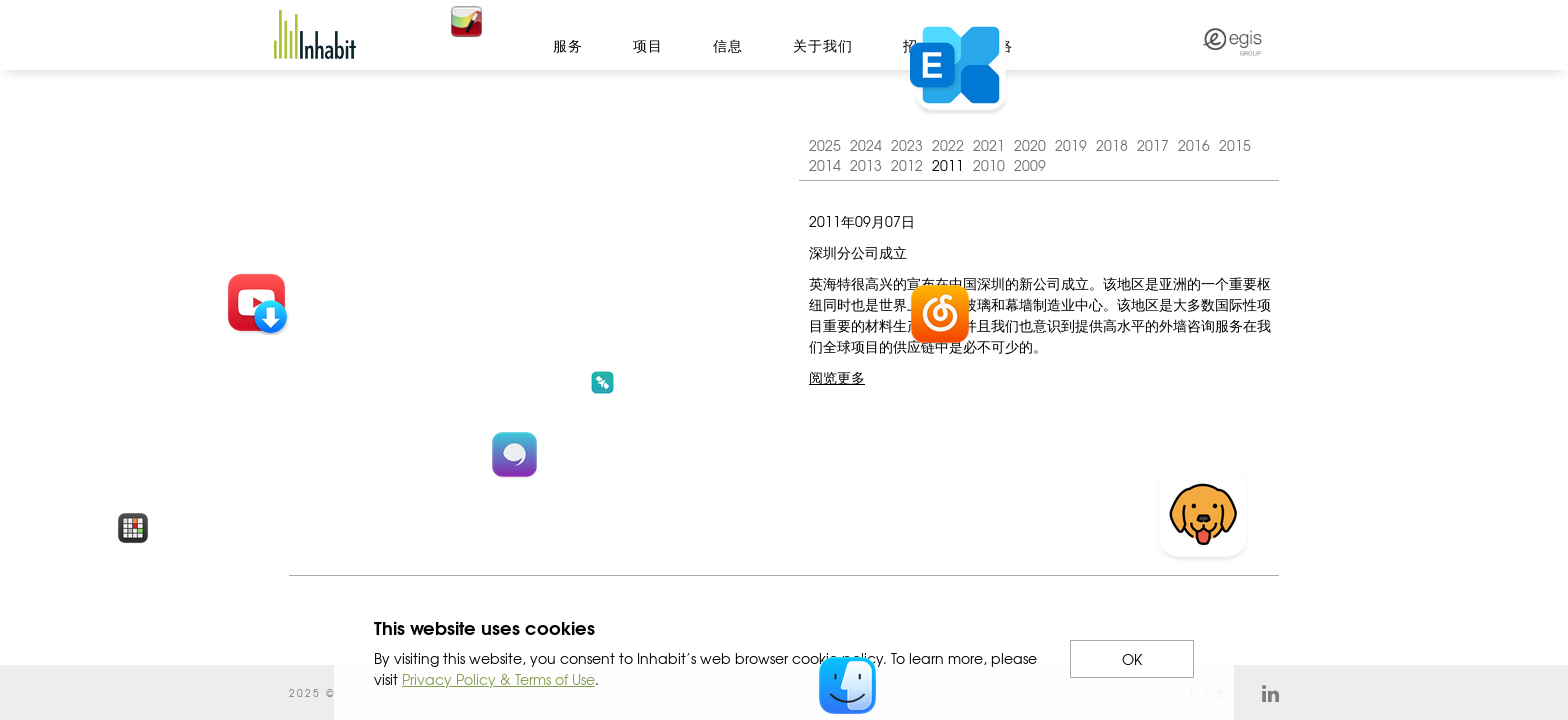 The image size is (1568, 720). I want to click on open Finder to browse files and folders, so click(847, 685).